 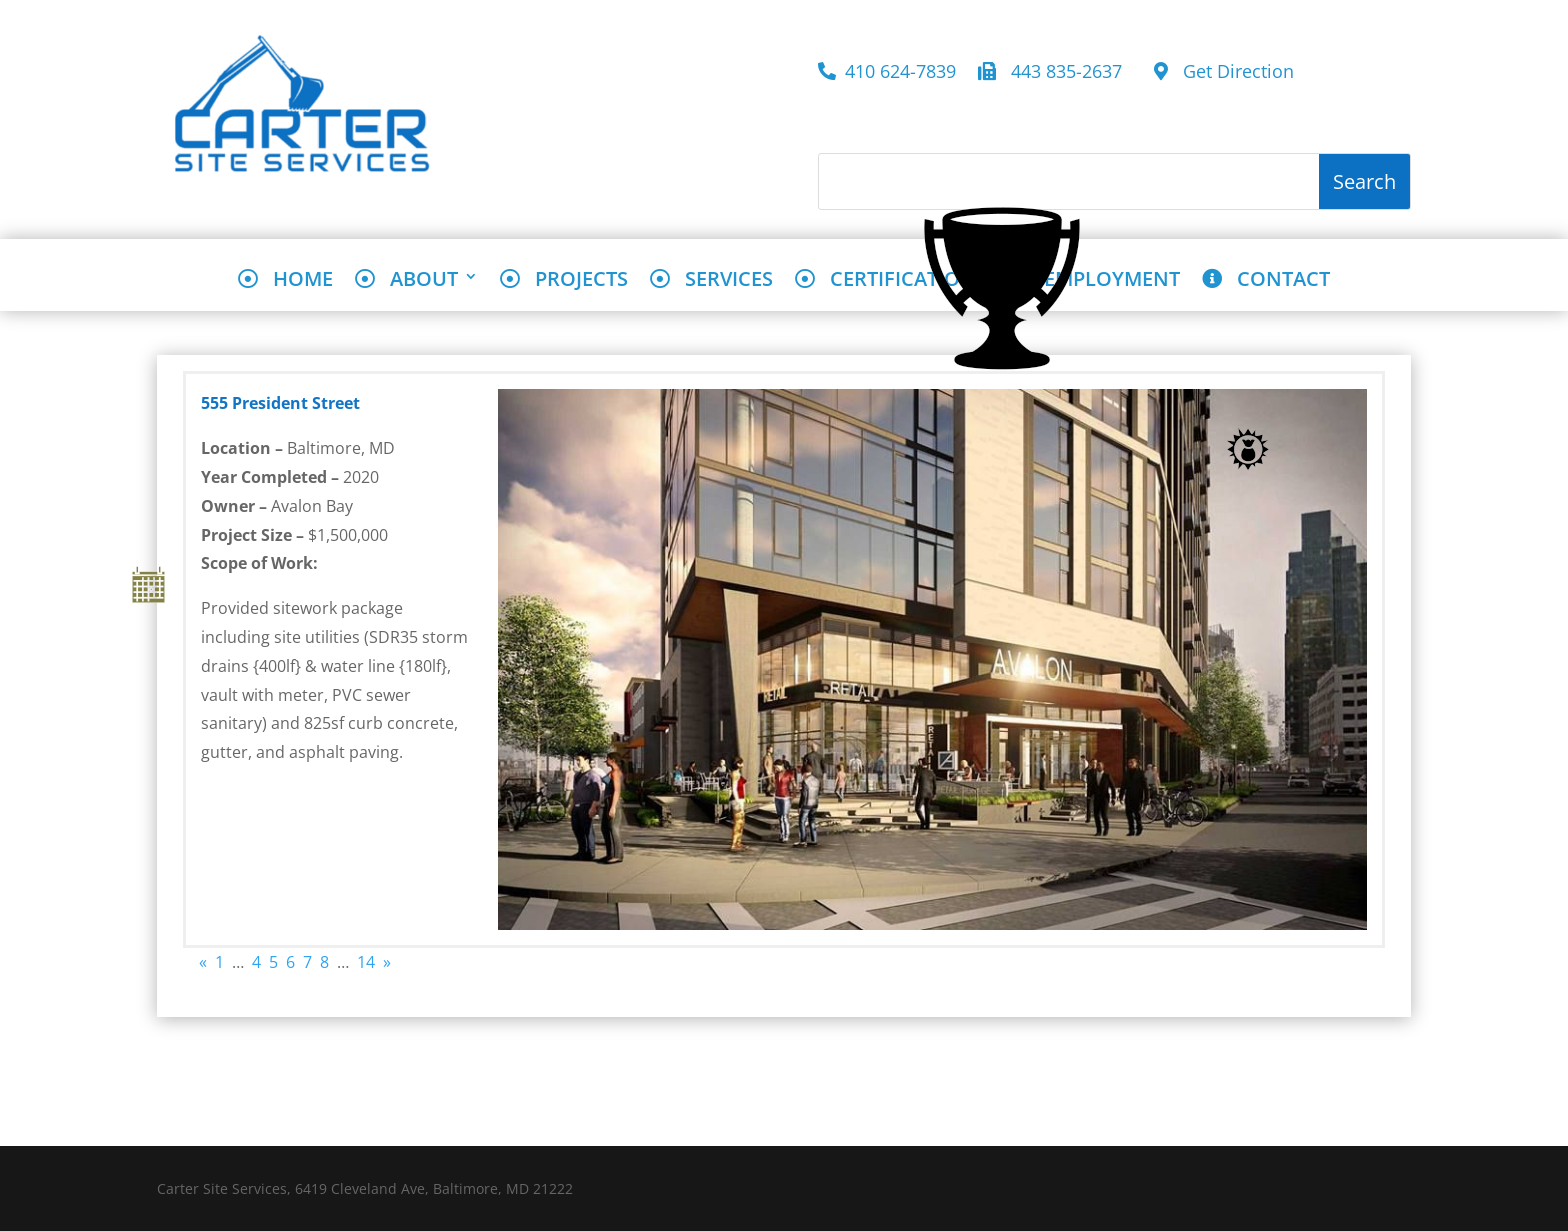 What do you see at coordinates (1247, 448) in the screenshot?
I see `view your in-game currency or coins` at bounding box center [1247, 448].